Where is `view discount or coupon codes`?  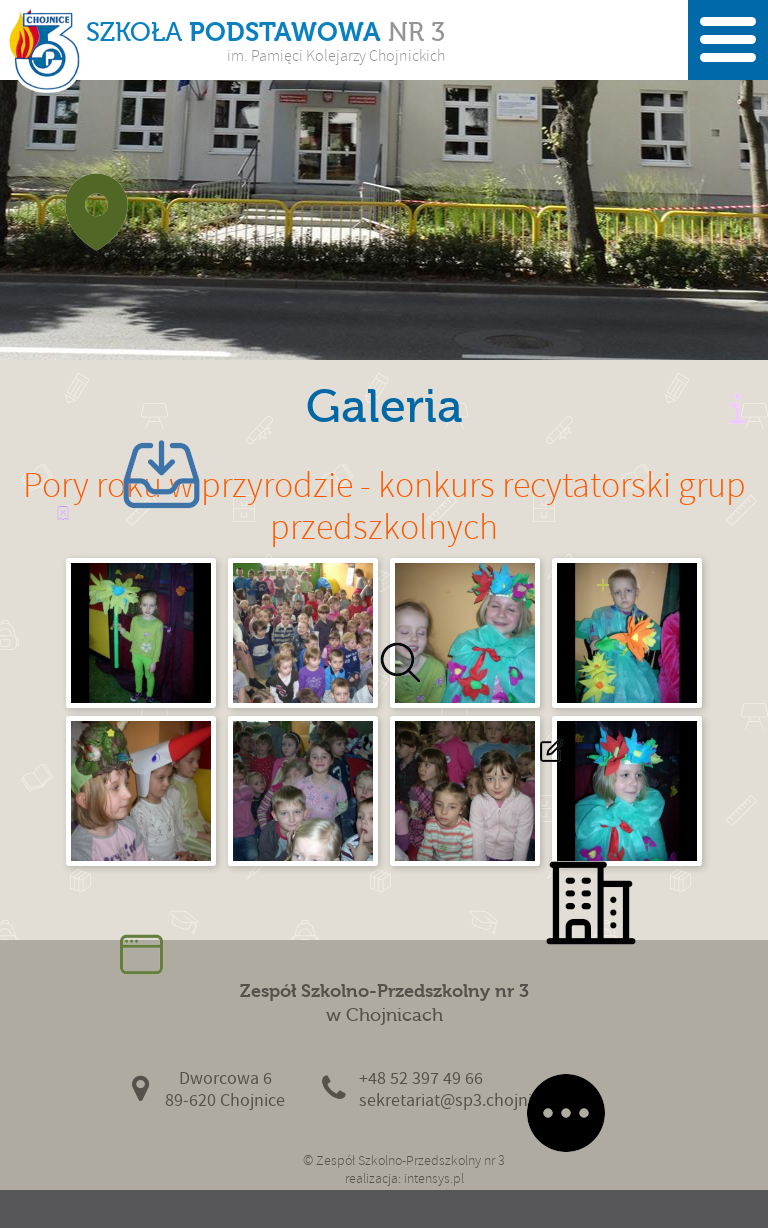
view discount or coupon codes is located at coordinates (63, 513).